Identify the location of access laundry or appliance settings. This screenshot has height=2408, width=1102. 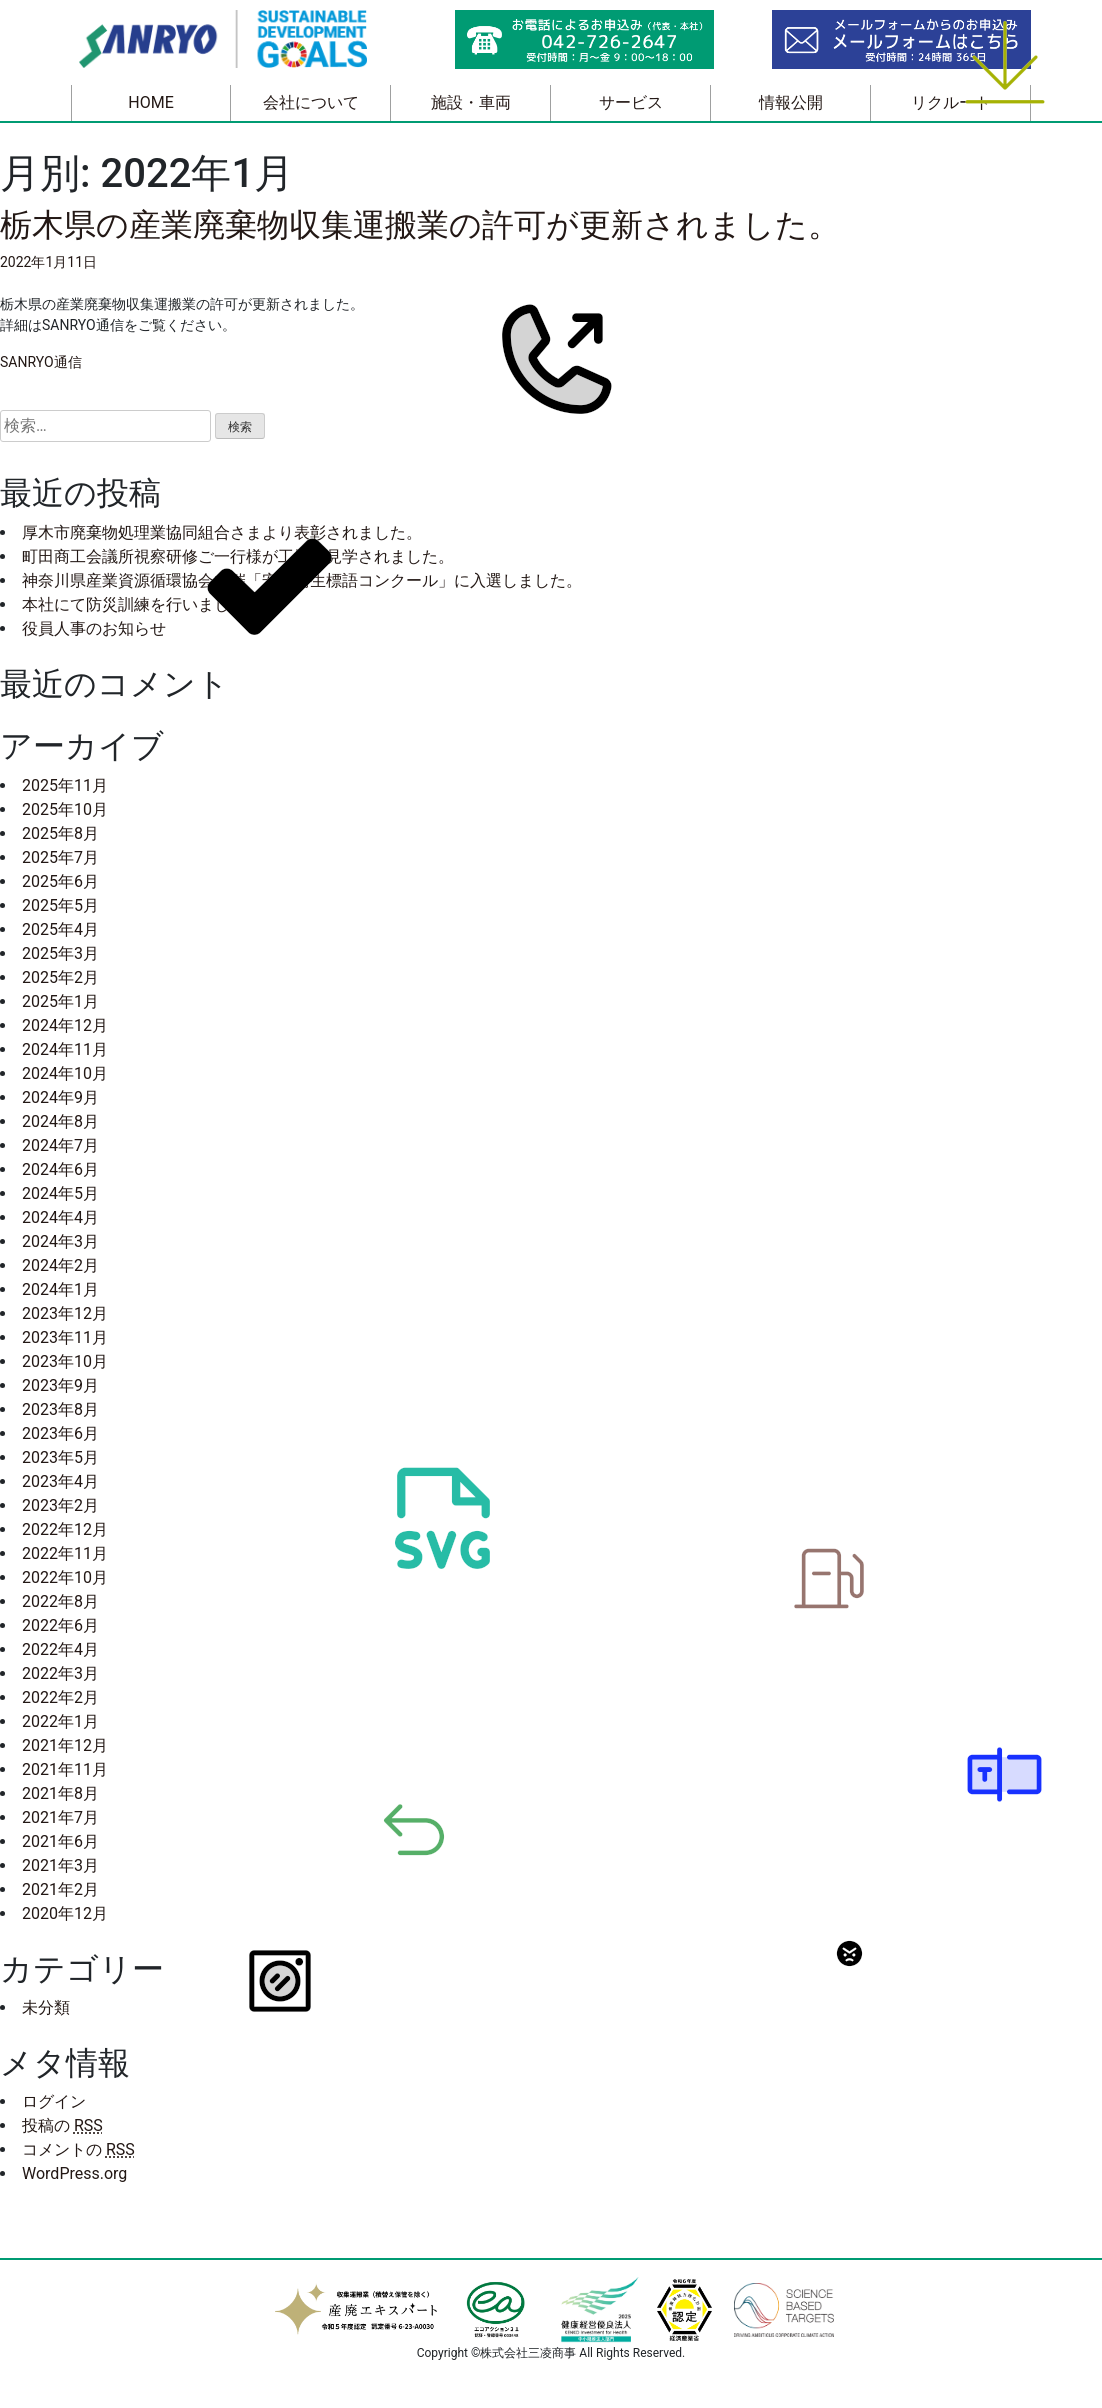
(280, 1981).